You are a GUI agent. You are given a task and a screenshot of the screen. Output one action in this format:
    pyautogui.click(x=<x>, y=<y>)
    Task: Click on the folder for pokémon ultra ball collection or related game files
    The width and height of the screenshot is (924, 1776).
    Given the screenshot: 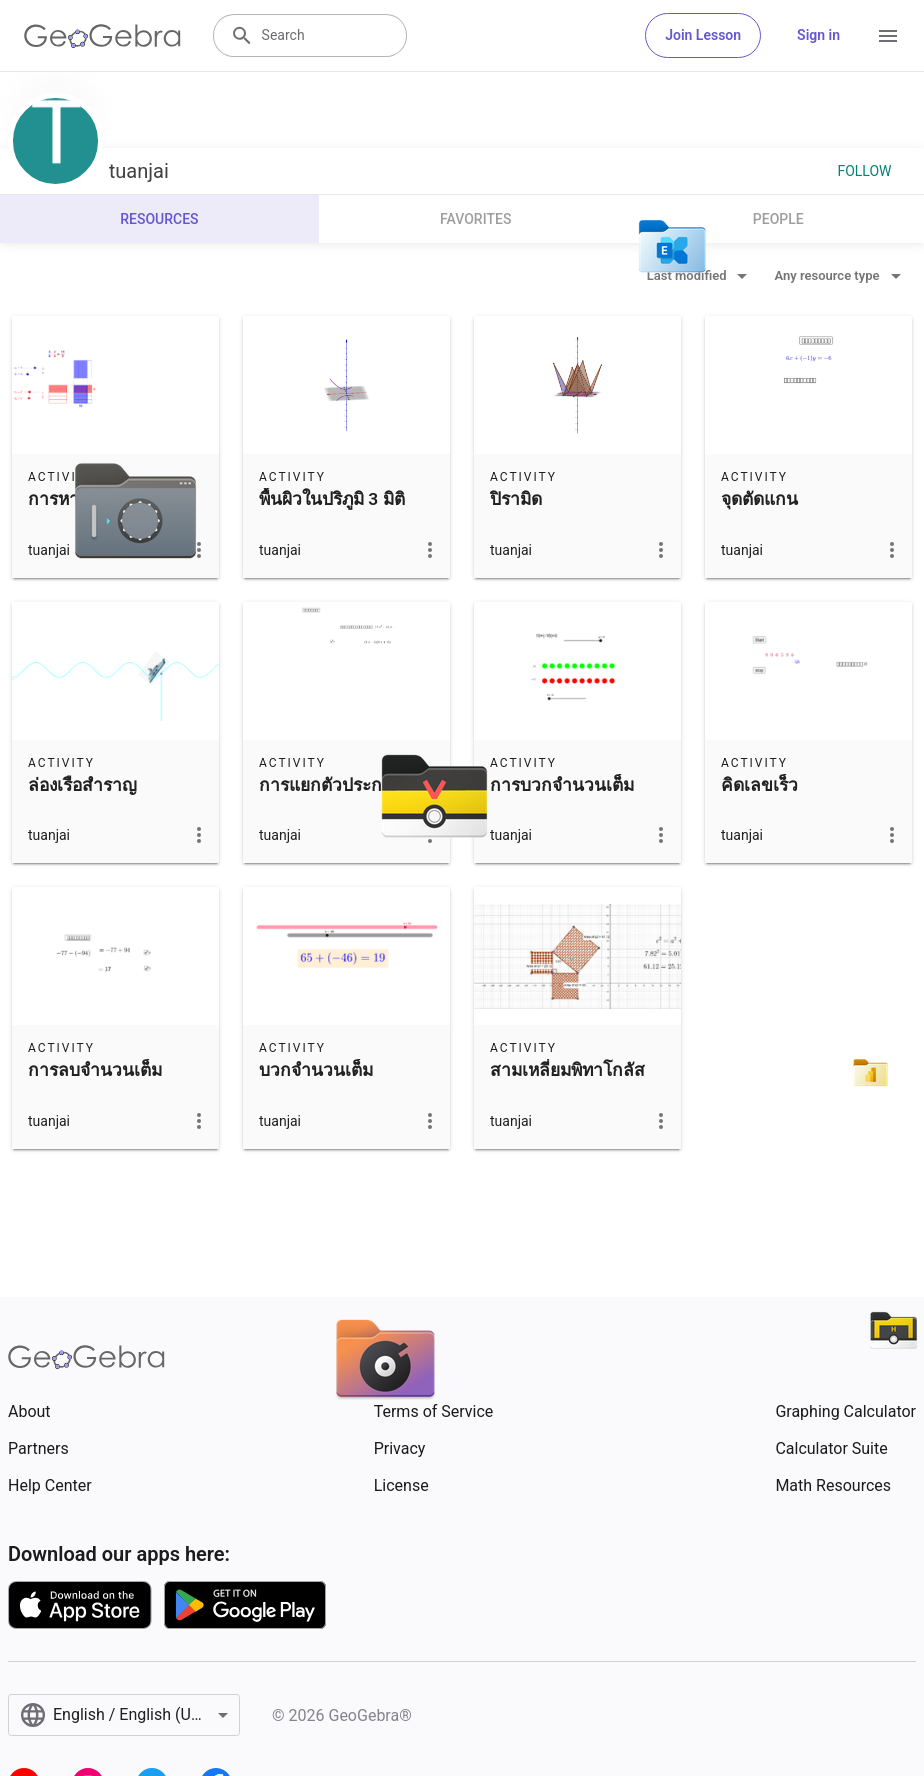 What is the action you would take?
    pyautogui.click(x=893, y=1331)
    